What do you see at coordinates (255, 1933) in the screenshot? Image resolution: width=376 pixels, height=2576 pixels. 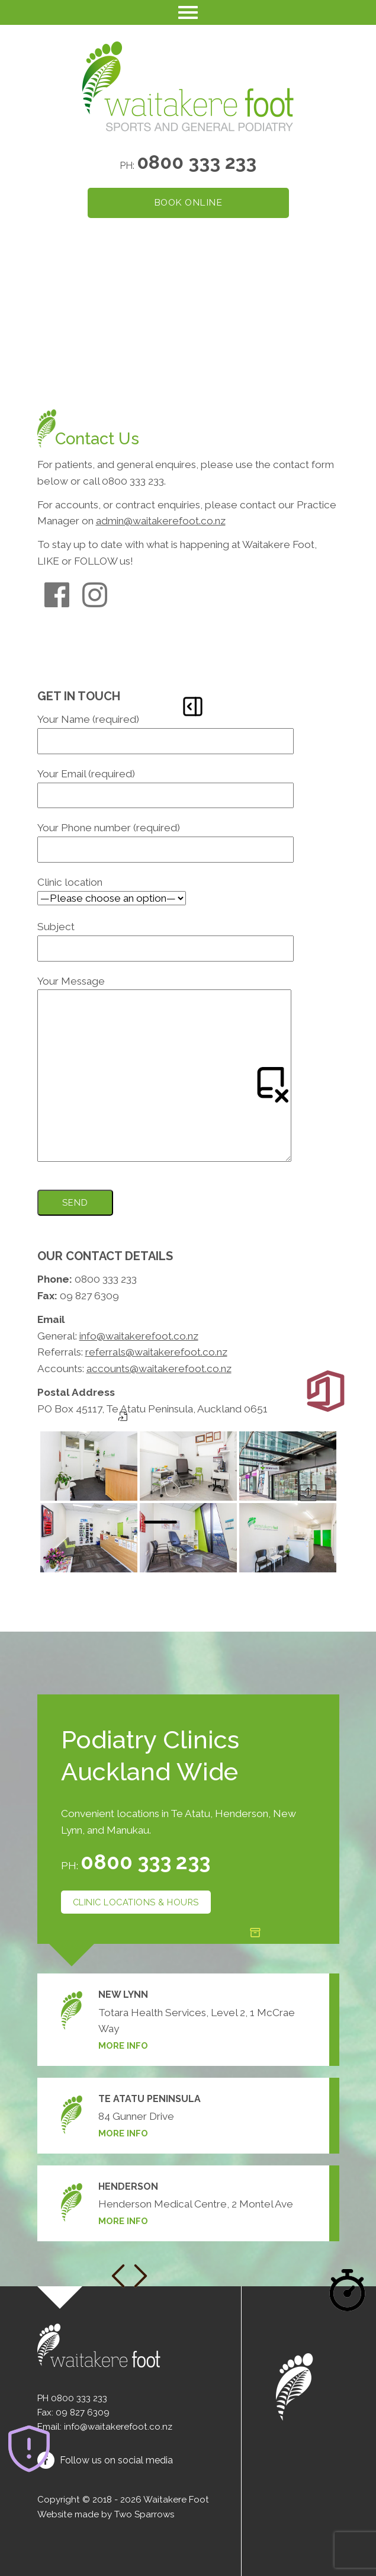 I see `archive this item` at bounding box center [255, 1933].